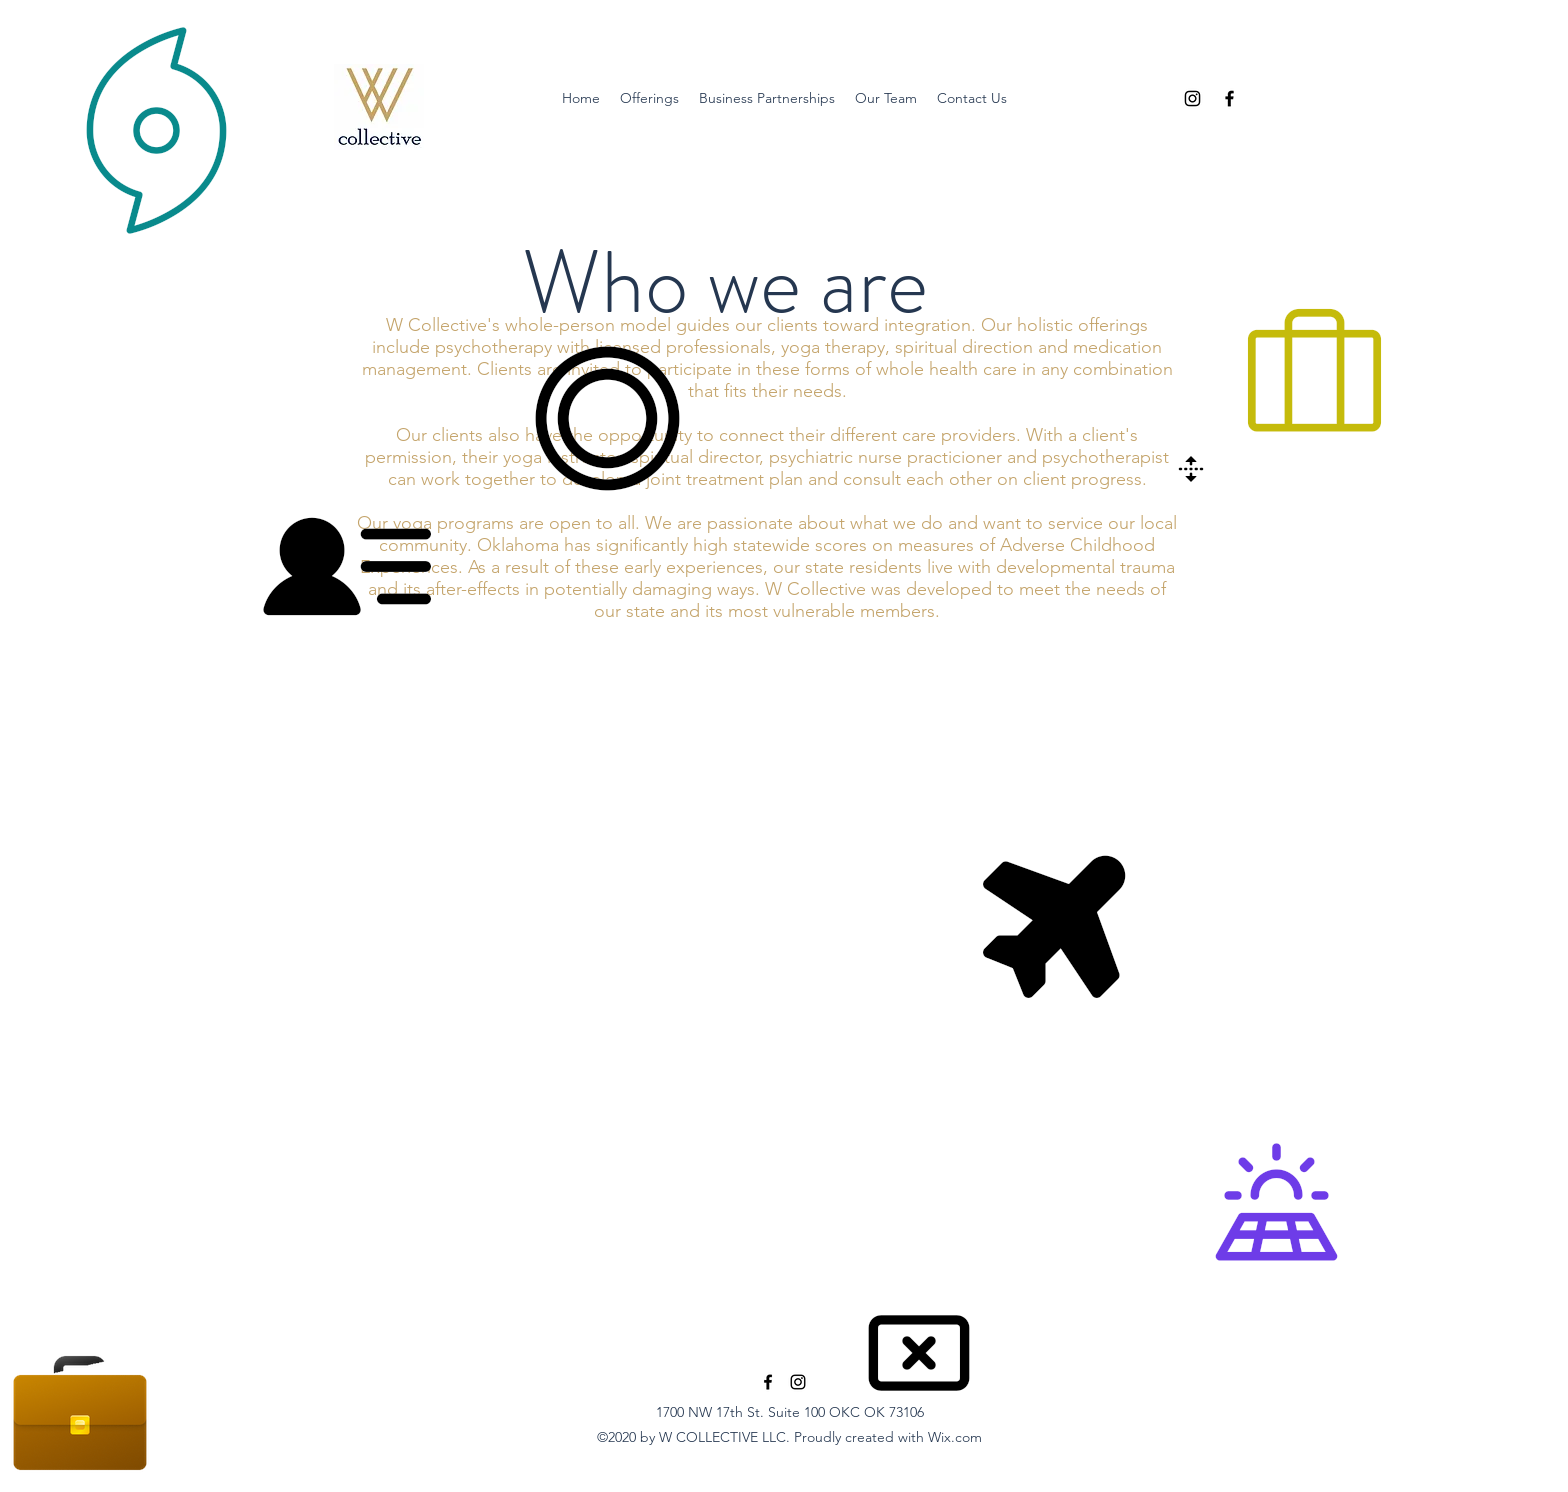 The width and height of the screenshot is (1568, 1492). I want to click on view user directory or contact list, so click(344, 566).